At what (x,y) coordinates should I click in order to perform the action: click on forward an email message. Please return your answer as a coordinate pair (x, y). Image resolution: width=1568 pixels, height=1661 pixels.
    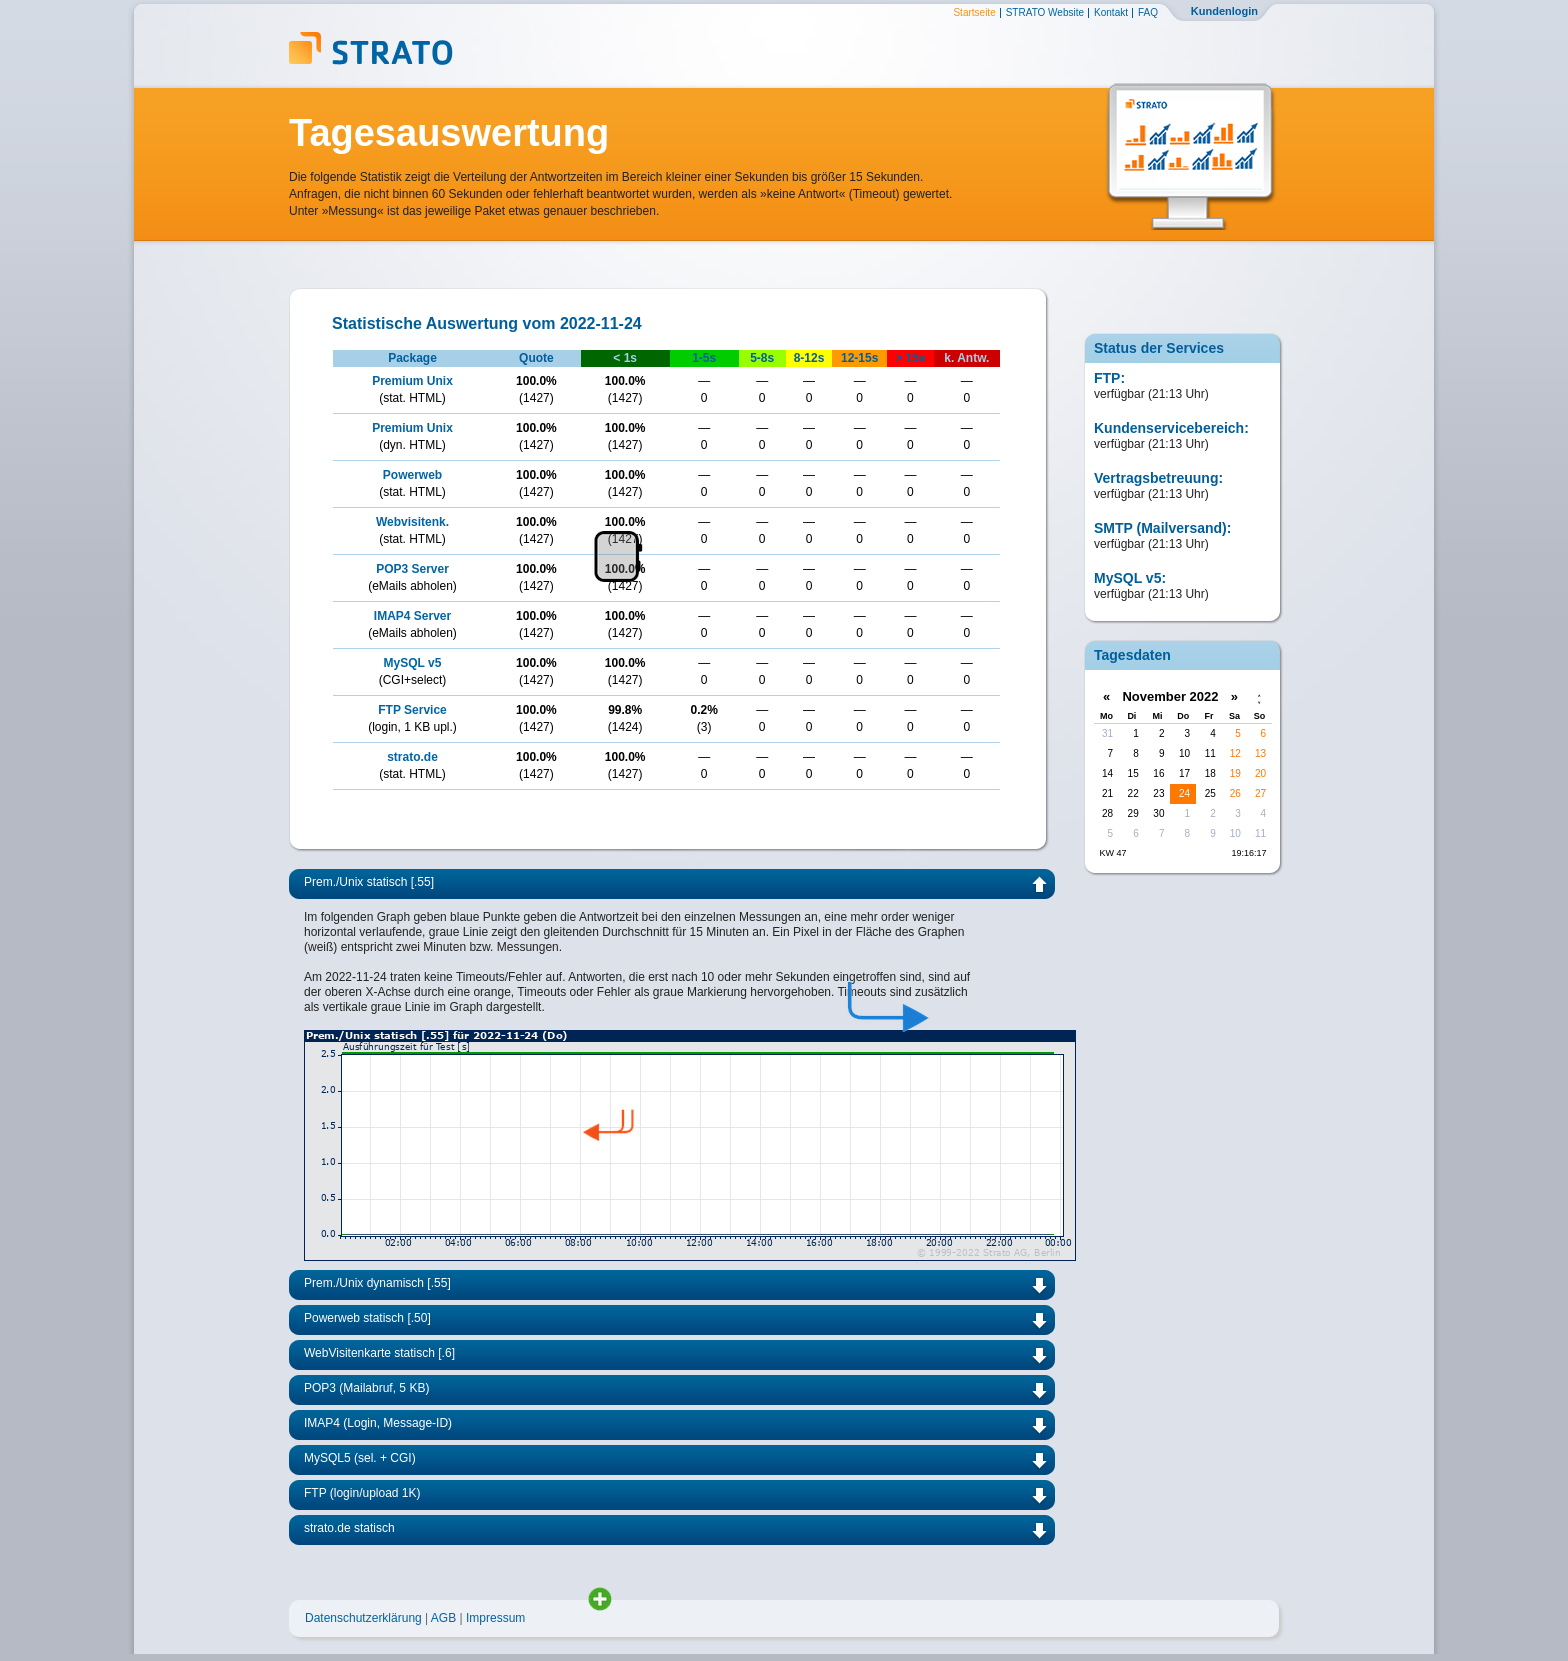
    Looking at the image, I should click on (889, 1006).